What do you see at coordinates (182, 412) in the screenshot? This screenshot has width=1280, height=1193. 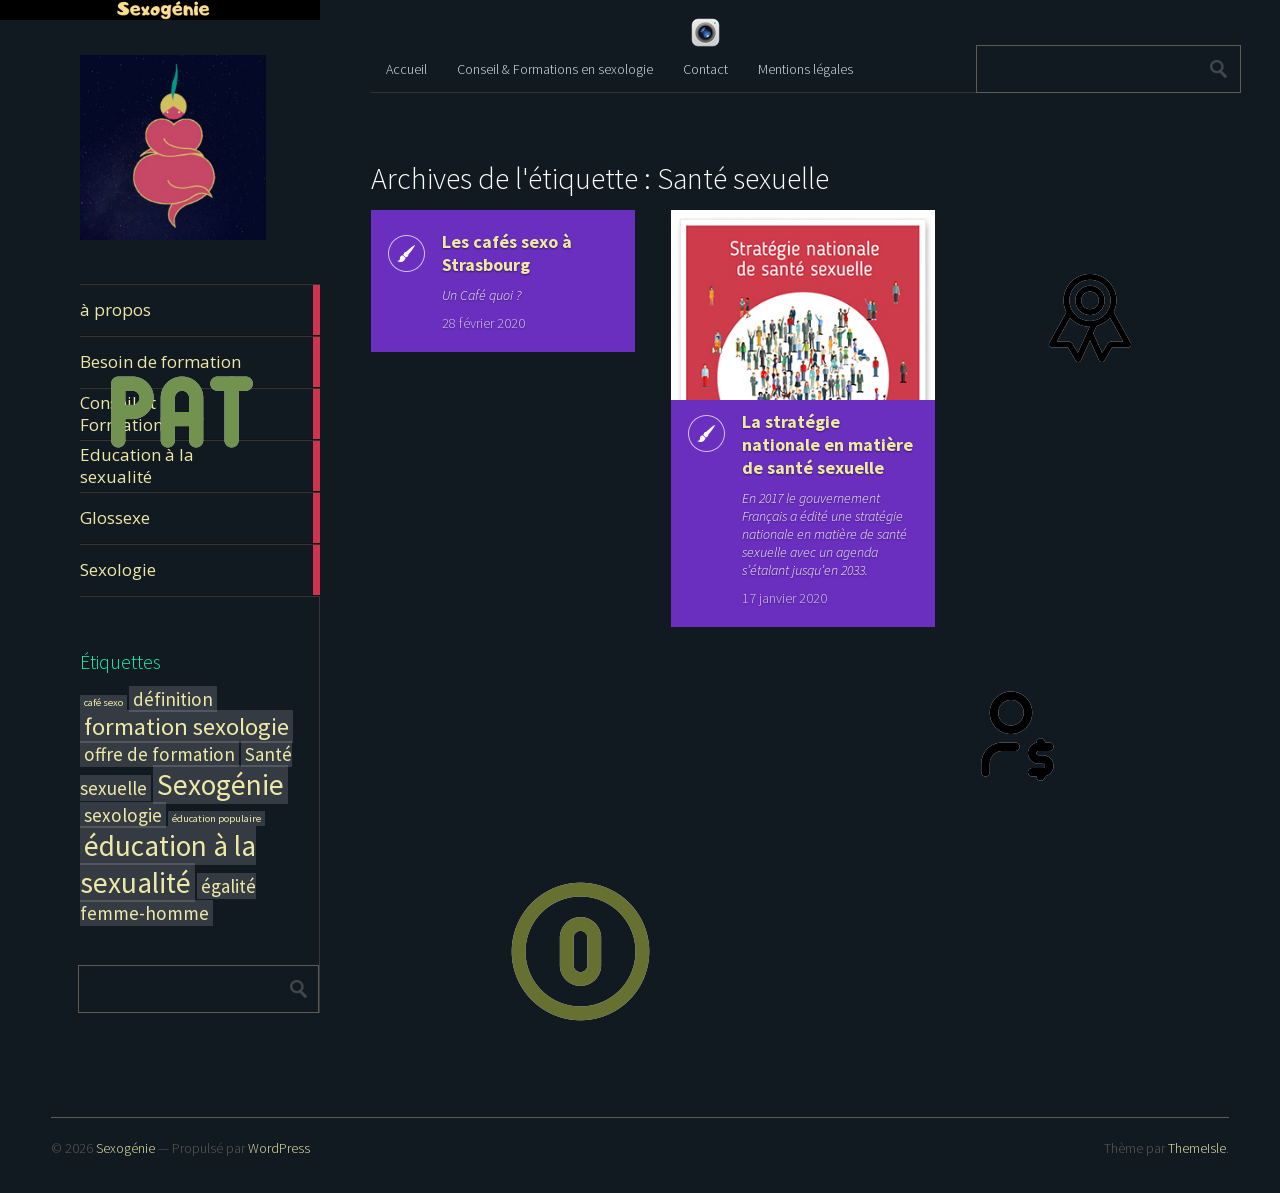 I see `indicates an HTTP PATCH request method` at bounding box center [182, 412].